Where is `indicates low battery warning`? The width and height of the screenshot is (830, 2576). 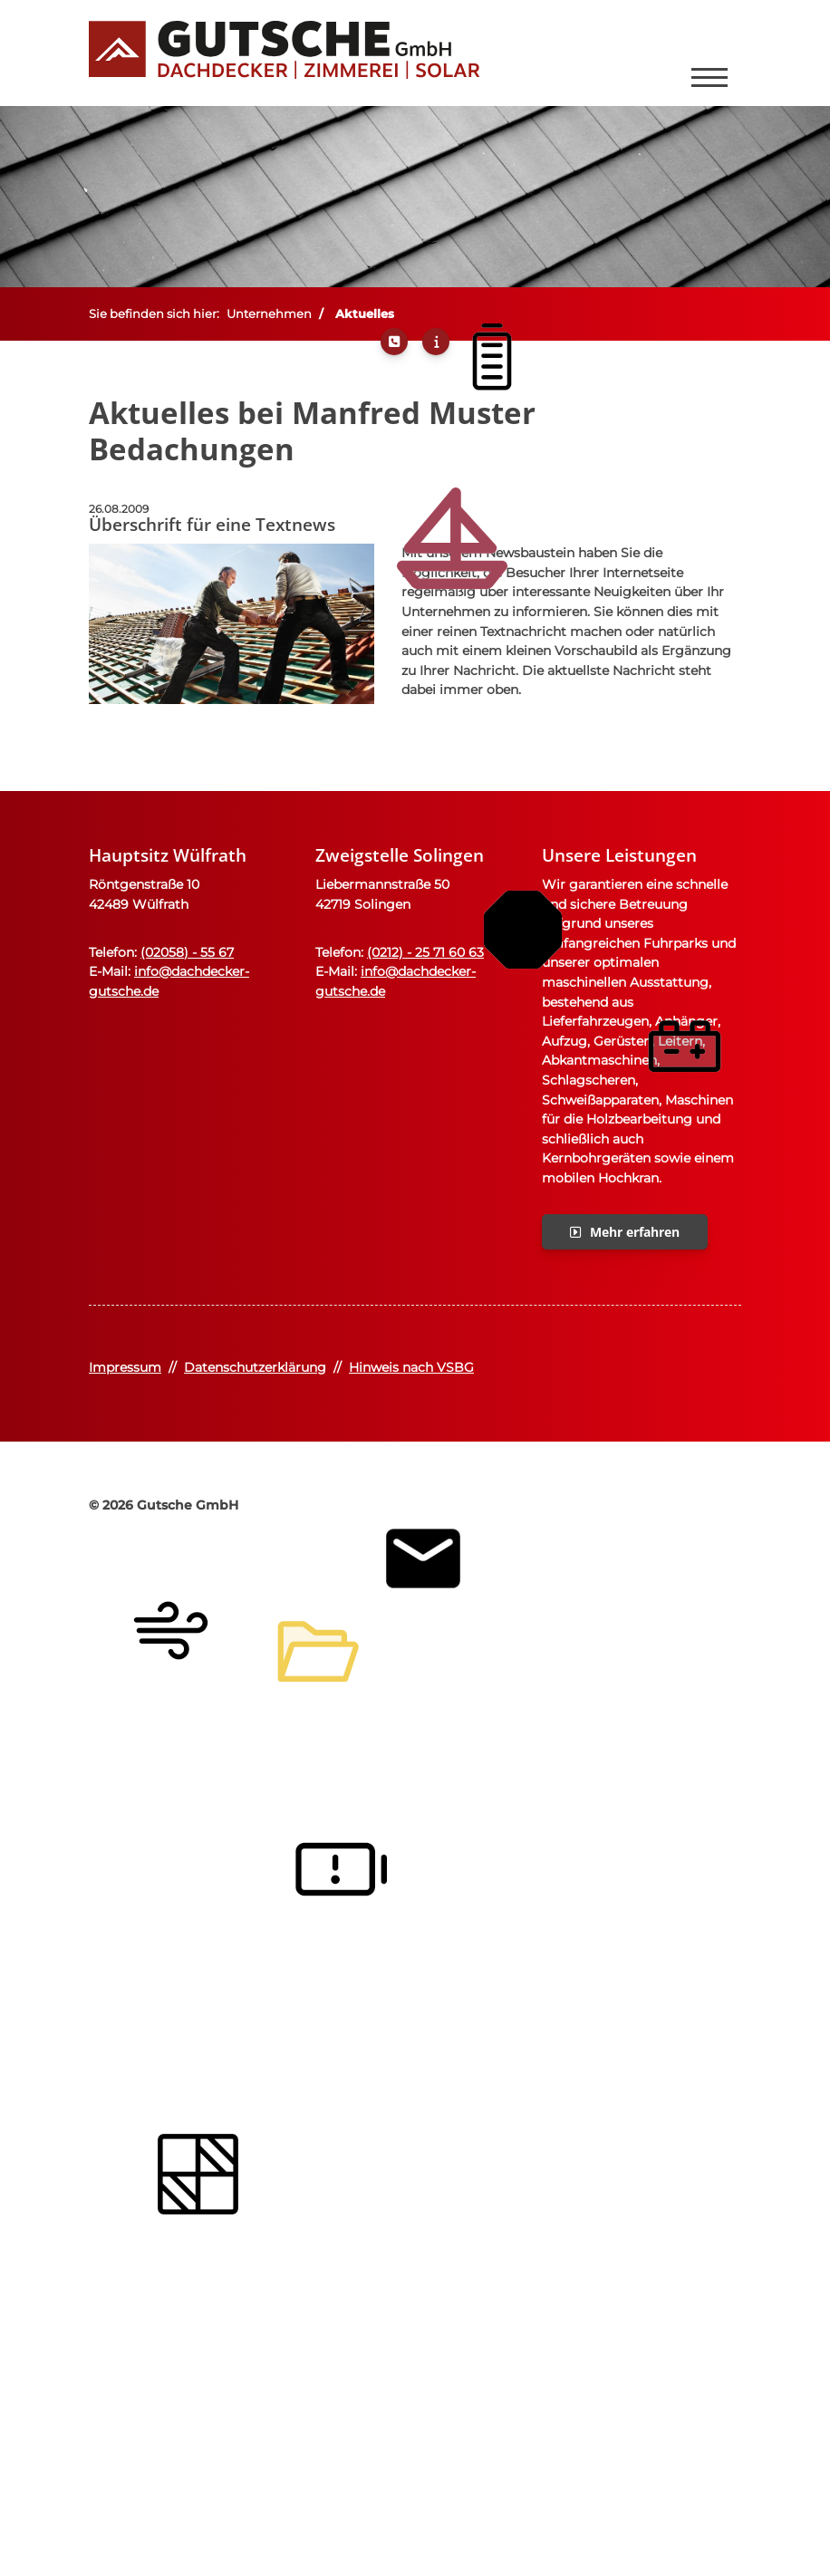 indicates low battery warning is located at coordinates (340, 1869).